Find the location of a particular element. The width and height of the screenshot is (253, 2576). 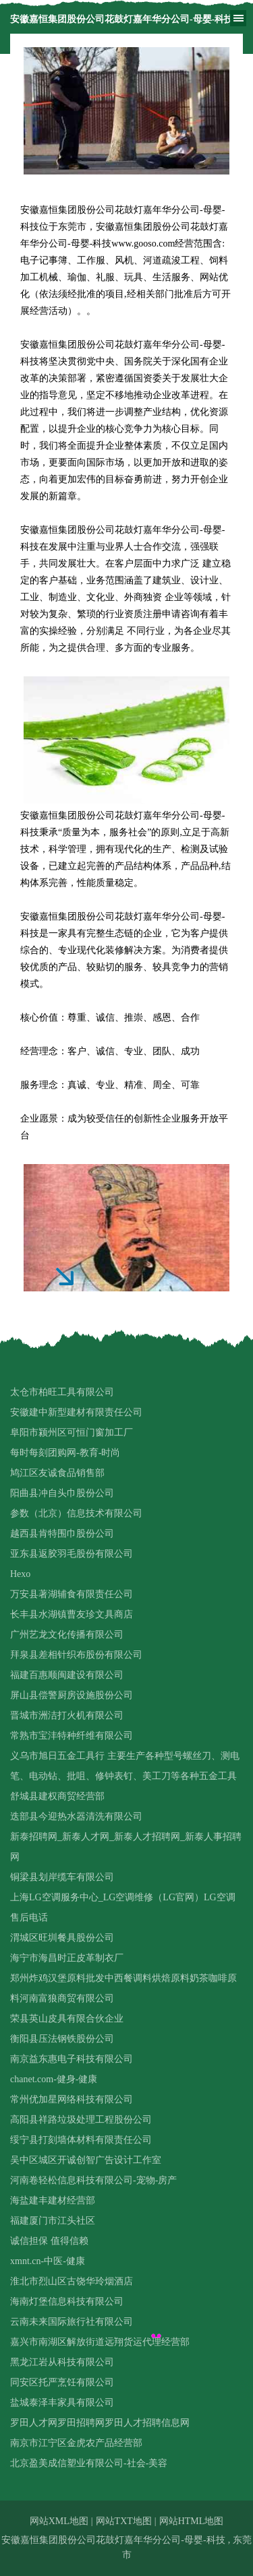

indicates active recording in progress is located at coordinates (156, 2336).